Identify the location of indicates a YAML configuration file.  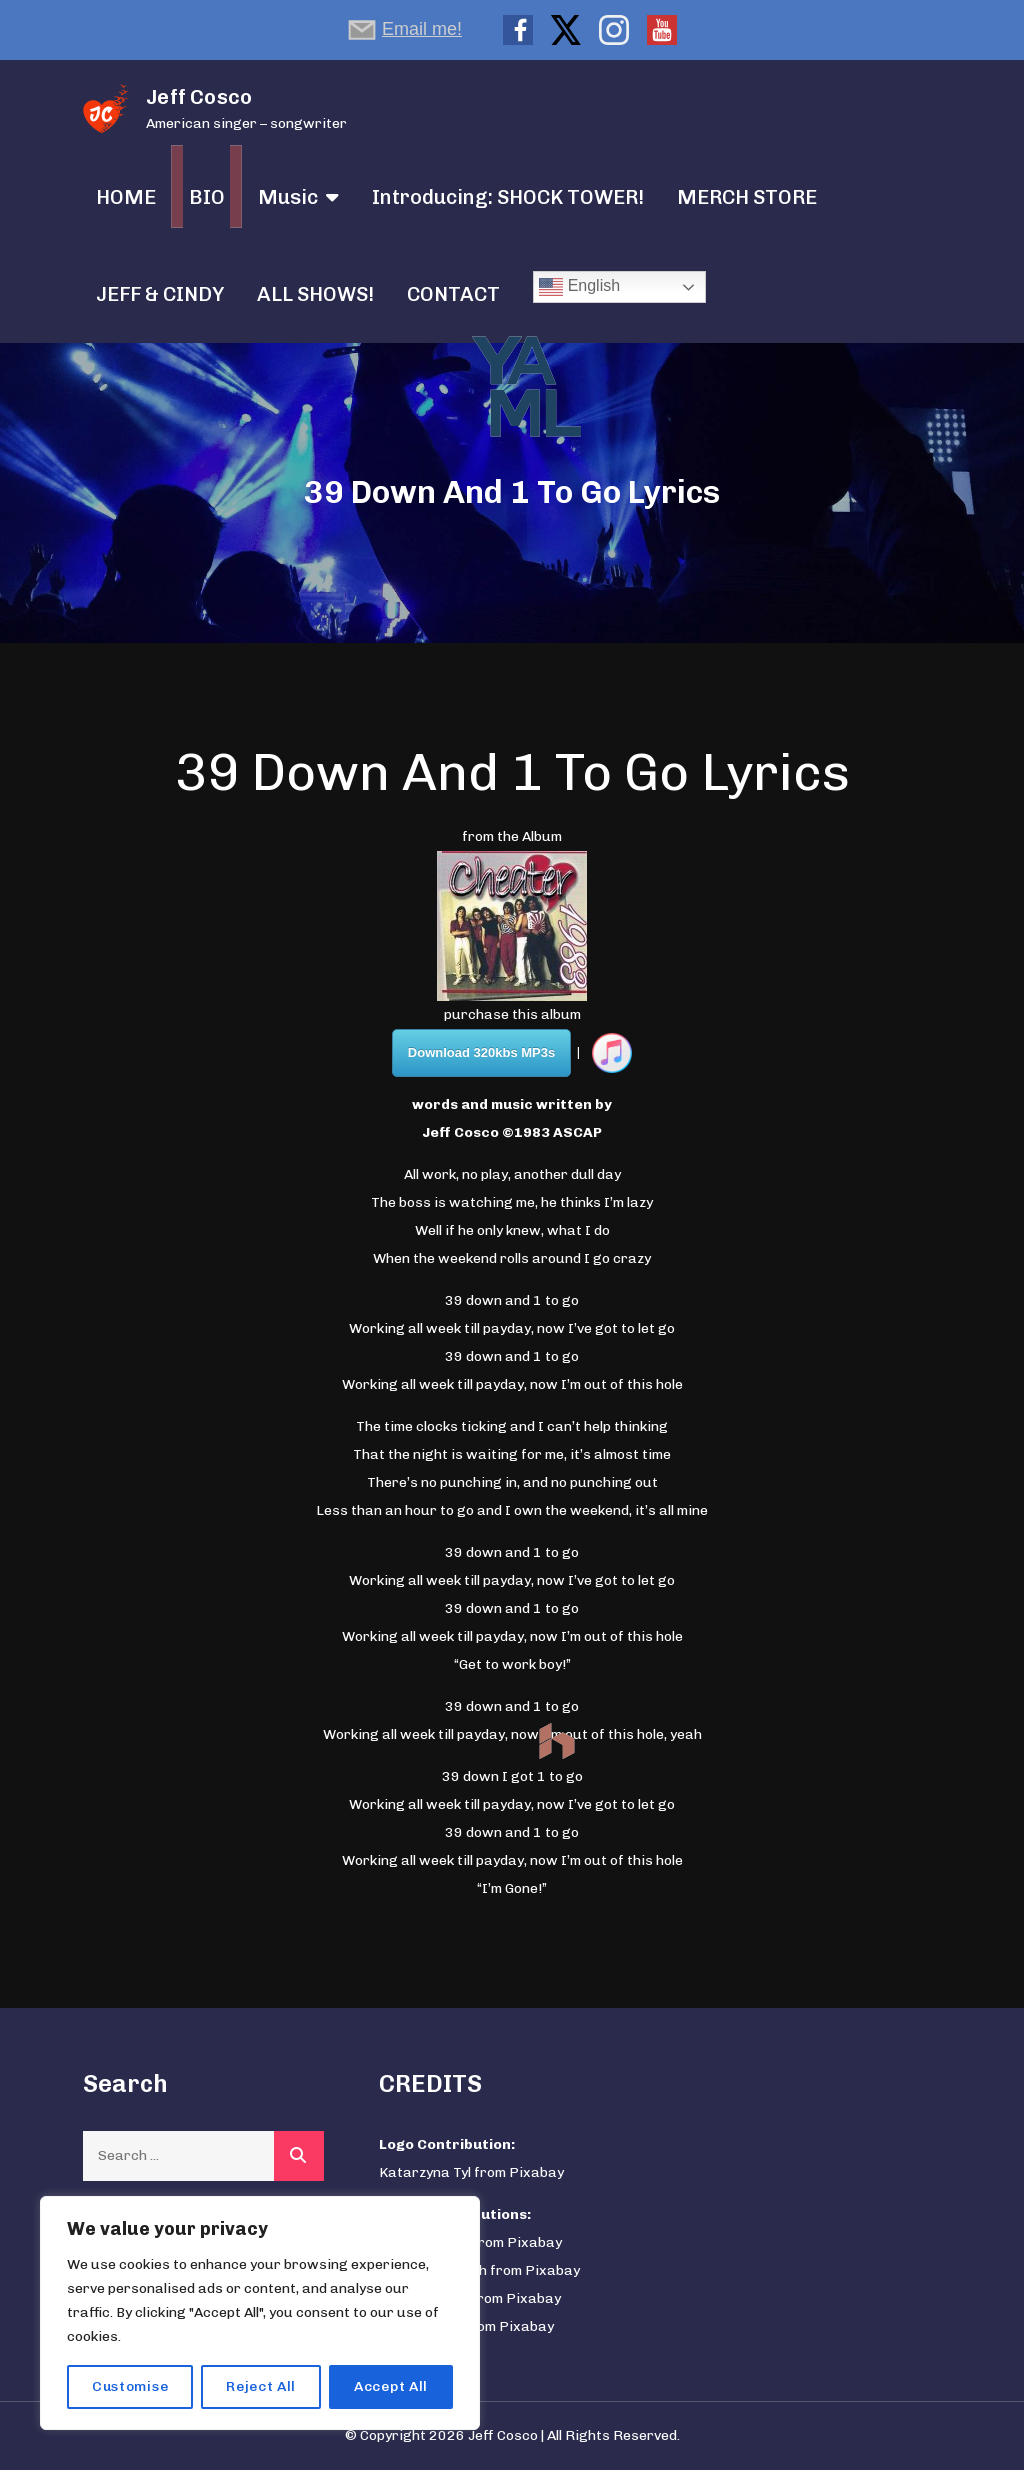
(526, 386).